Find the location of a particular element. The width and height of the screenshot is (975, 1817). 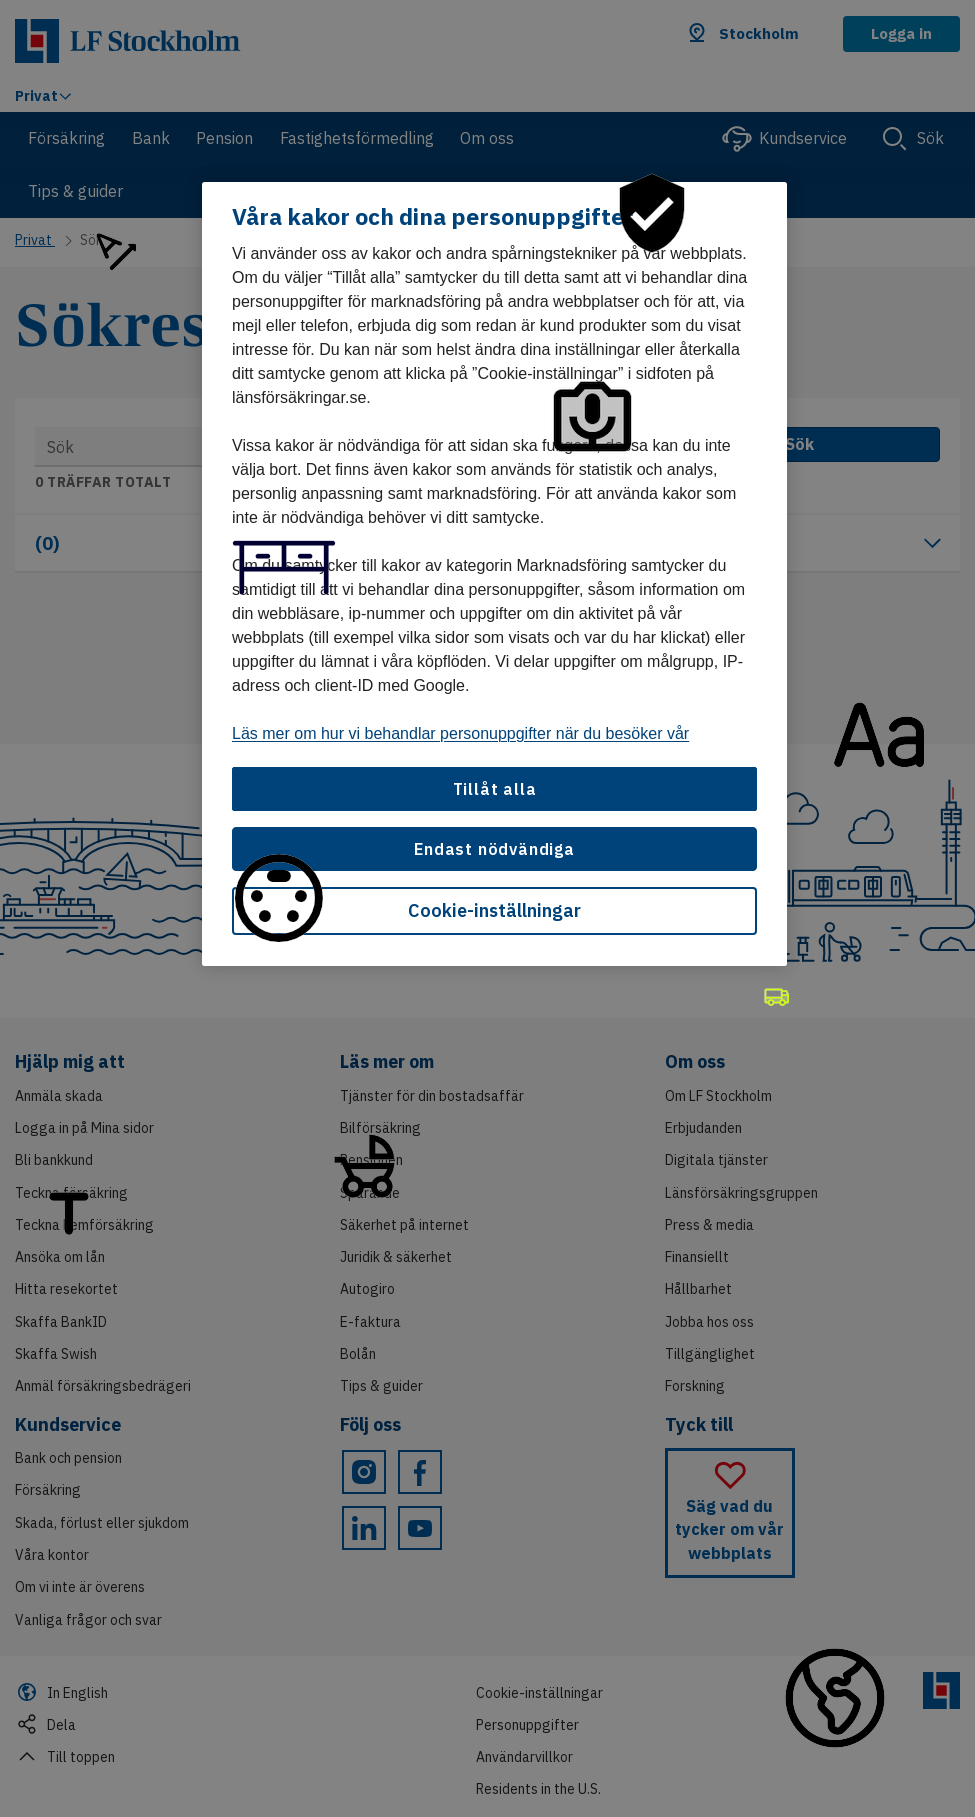

configure s-video input settings is located at coordinates (279, 898).